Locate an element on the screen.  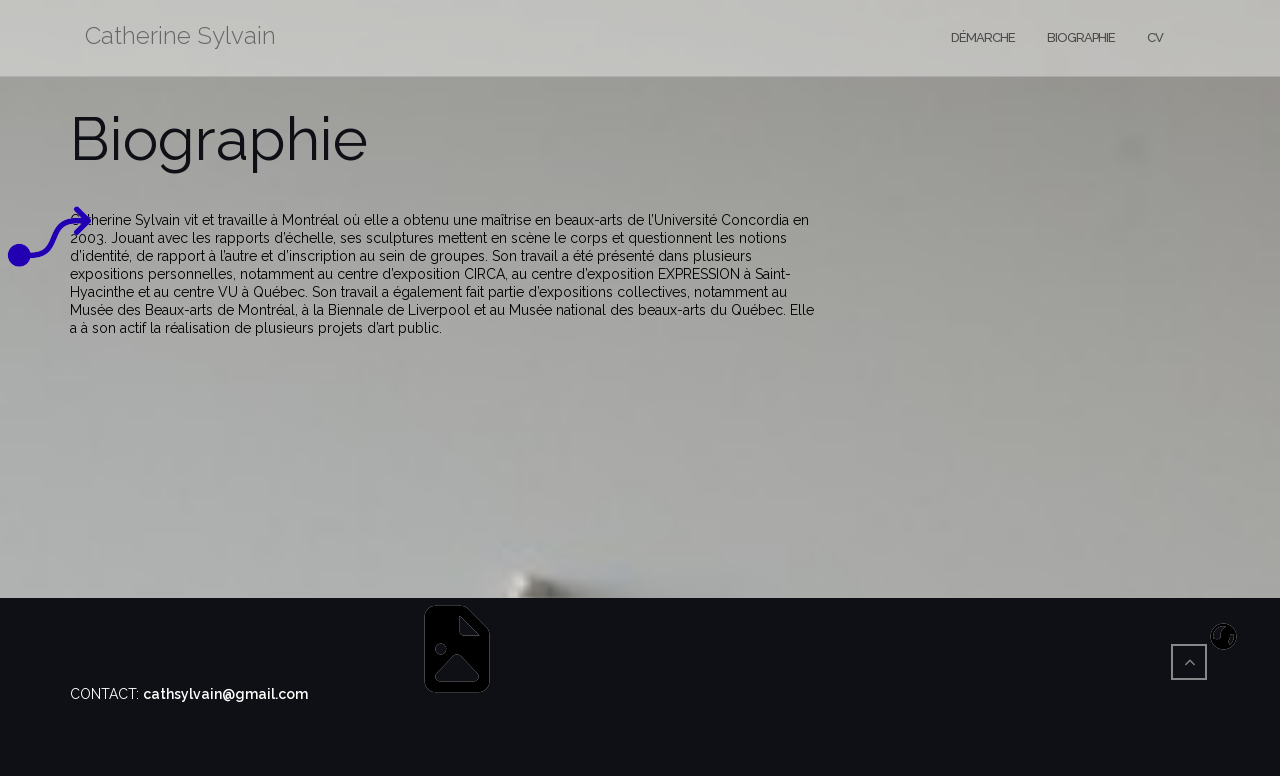
view image file is located at coordinates (457, 649).